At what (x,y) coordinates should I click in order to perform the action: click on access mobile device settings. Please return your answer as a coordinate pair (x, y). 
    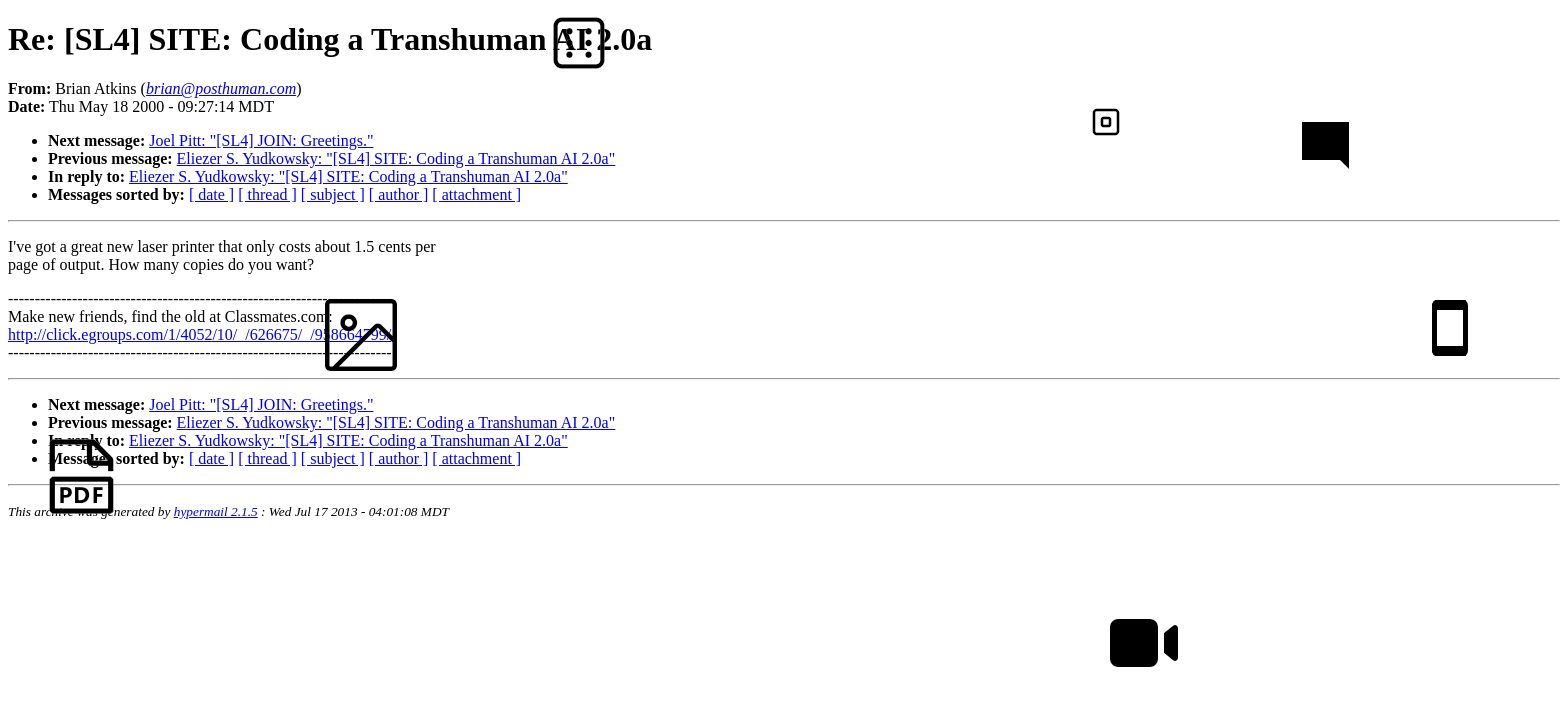
    Looking at the image, I should click on (1450, 328).